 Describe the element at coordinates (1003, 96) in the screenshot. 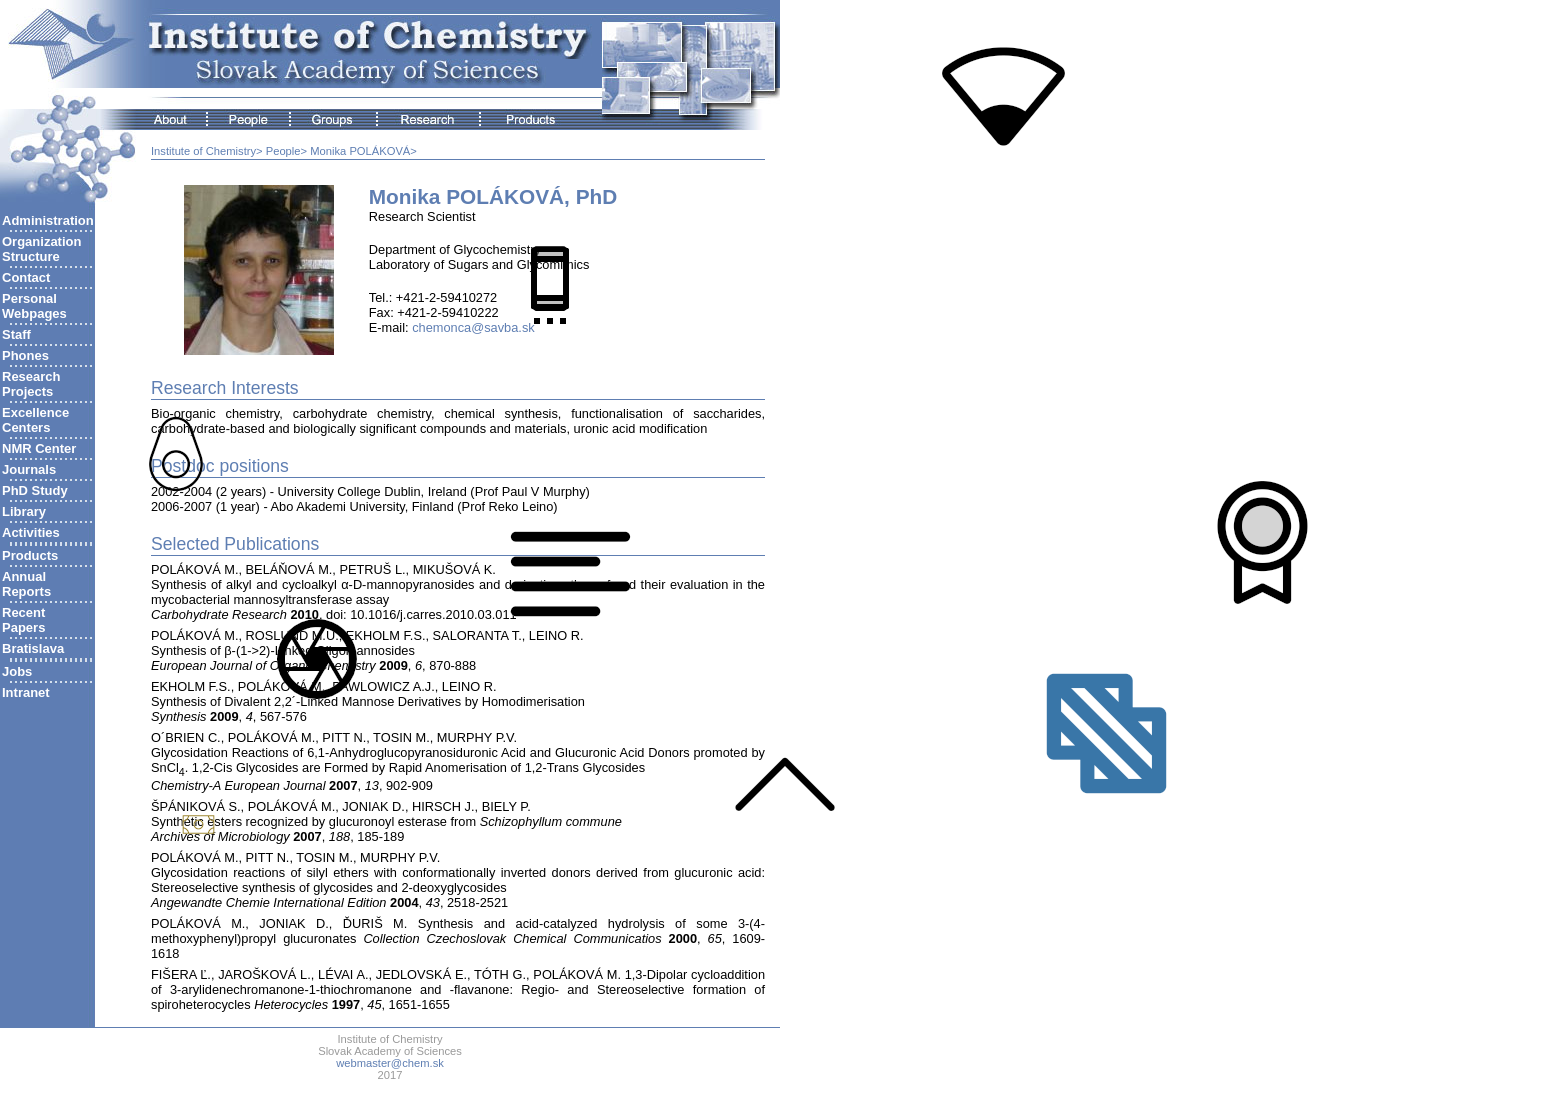

I see `indicates weak wifi signal strength` at that location.